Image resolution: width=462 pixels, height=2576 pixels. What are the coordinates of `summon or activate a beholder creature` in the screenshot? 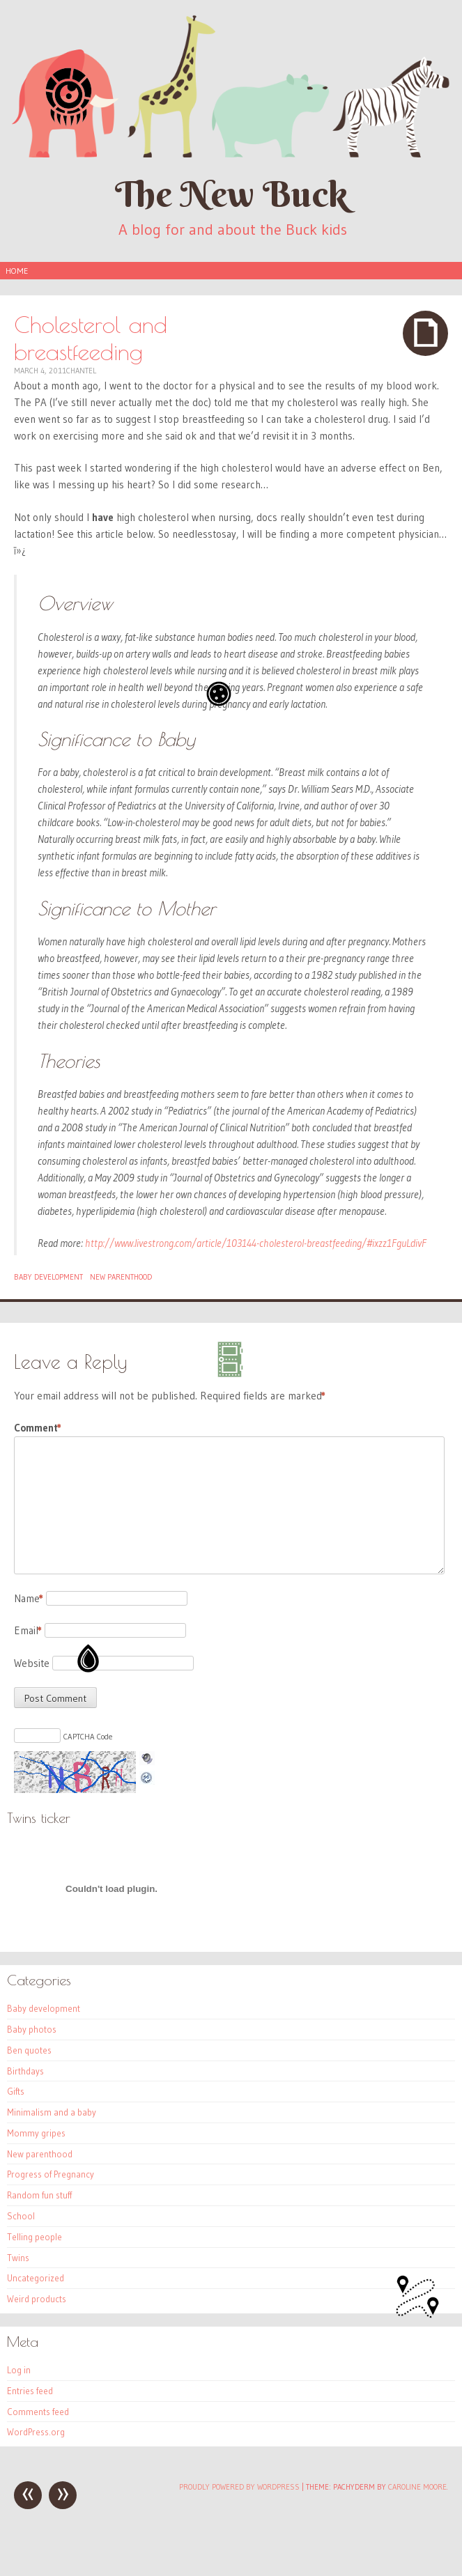 It's located at (68, 97).